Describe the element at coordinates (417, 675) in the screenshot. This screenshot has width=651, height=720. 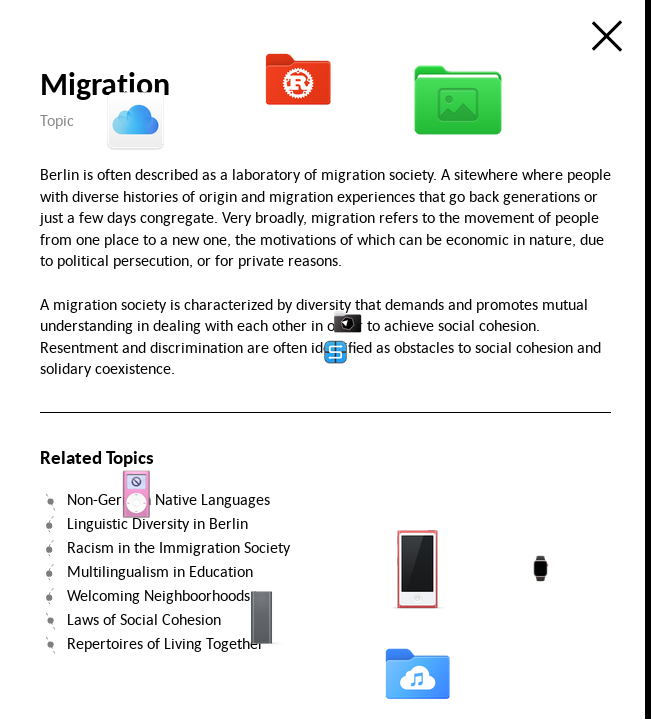
I see `open folder containing downloaded youtube audio files` at that location.